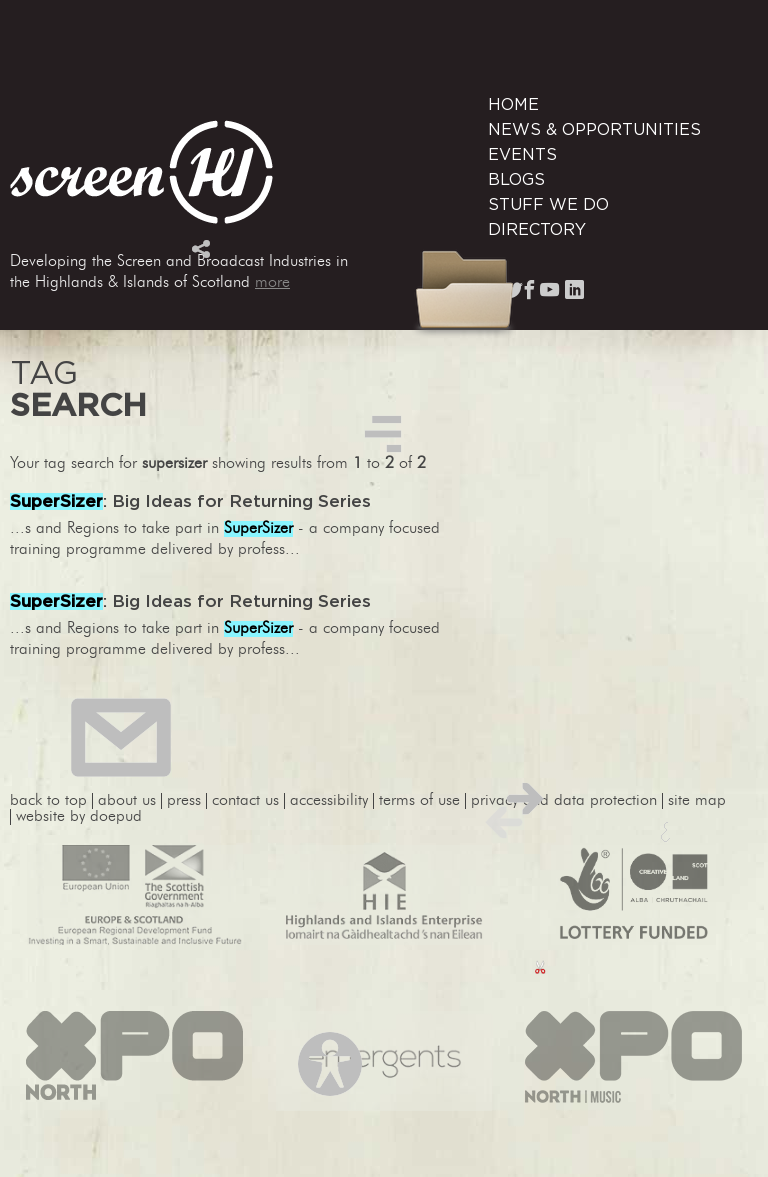 This screenshot has width=768, height=1177. Describe the element at coordinates (514, 810) in the screenshot. I see `indicates active data transmission on the network` at that location.